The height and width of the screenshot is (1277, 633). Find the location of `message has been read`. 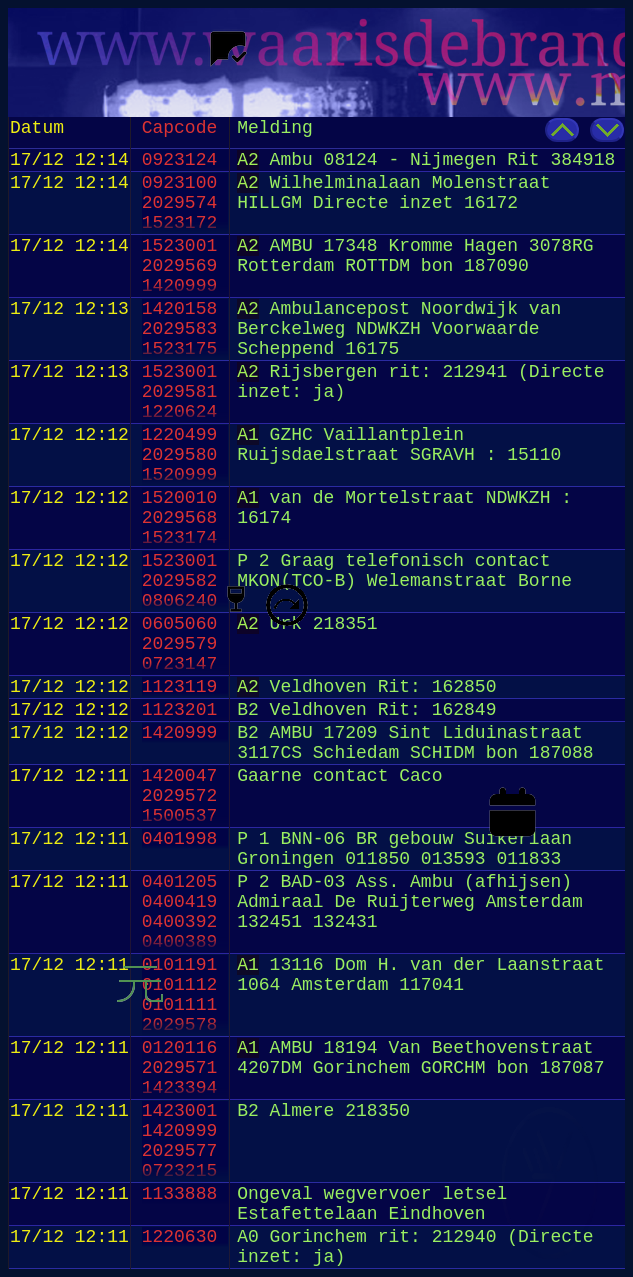

message has been read is located at coordinates (228, 49).